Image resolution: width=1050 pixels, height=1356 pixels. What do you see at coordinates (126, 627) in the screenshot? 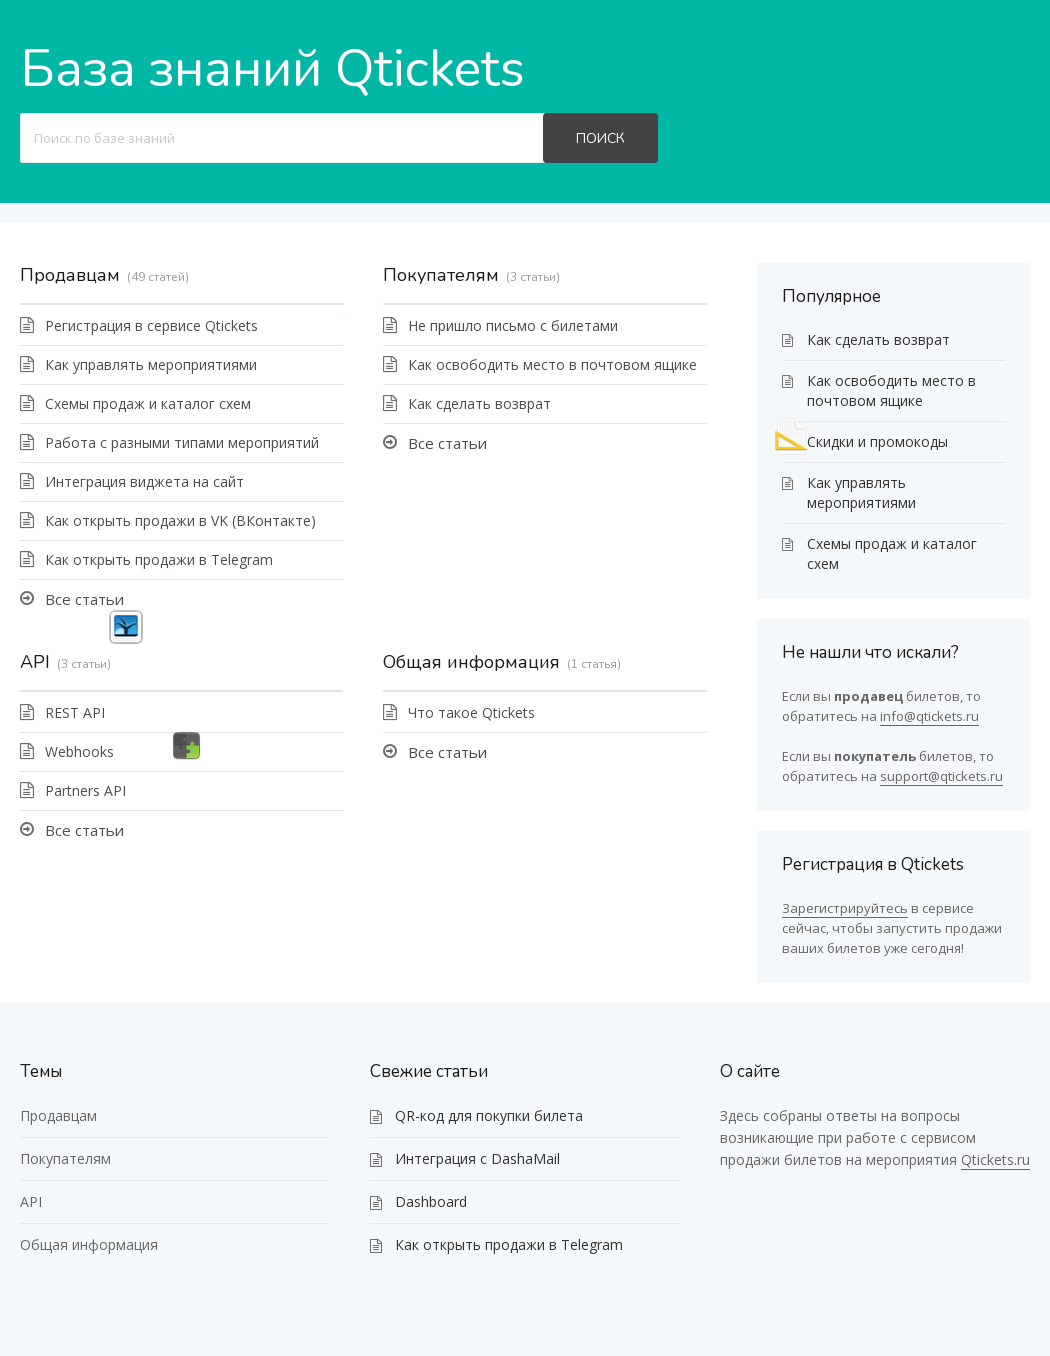
I see `open Shotwell photo manager` at bounding box center [126, 627].